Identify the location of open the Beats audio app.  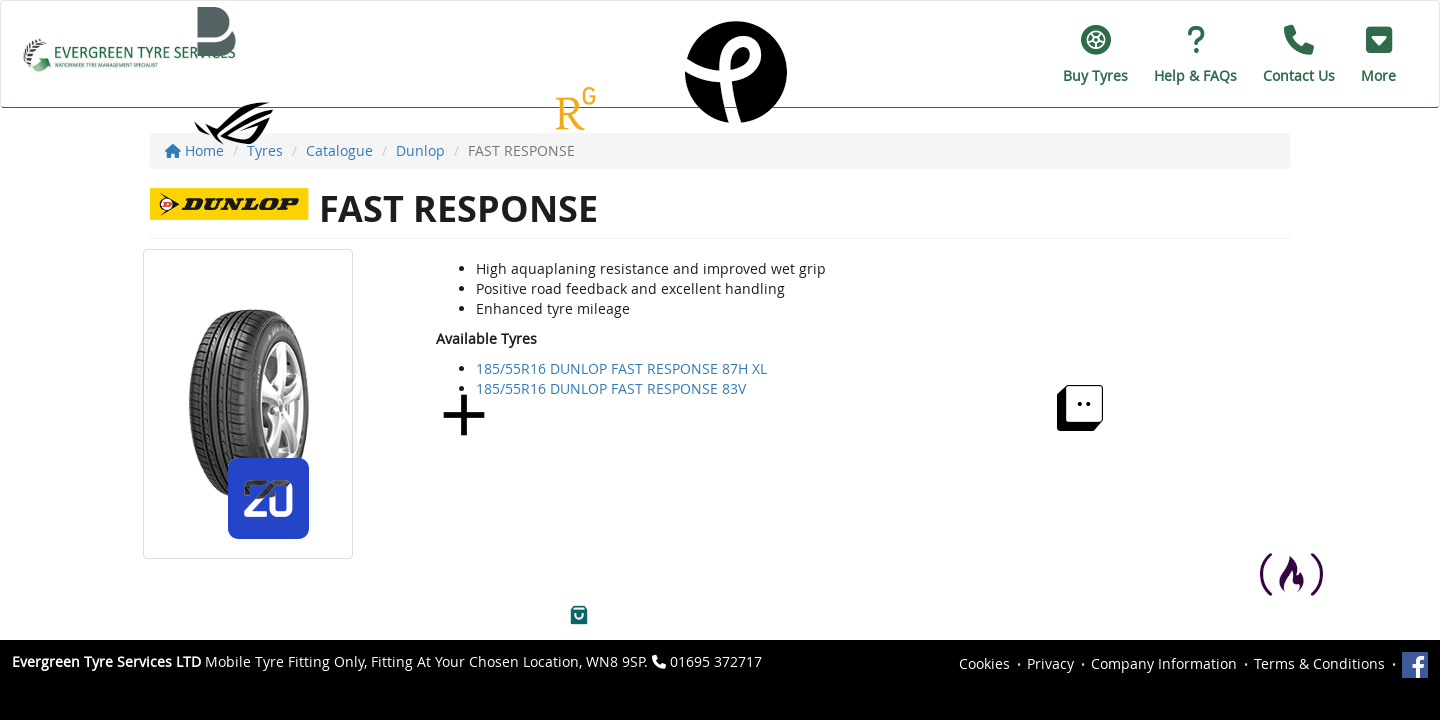
(216, 31).